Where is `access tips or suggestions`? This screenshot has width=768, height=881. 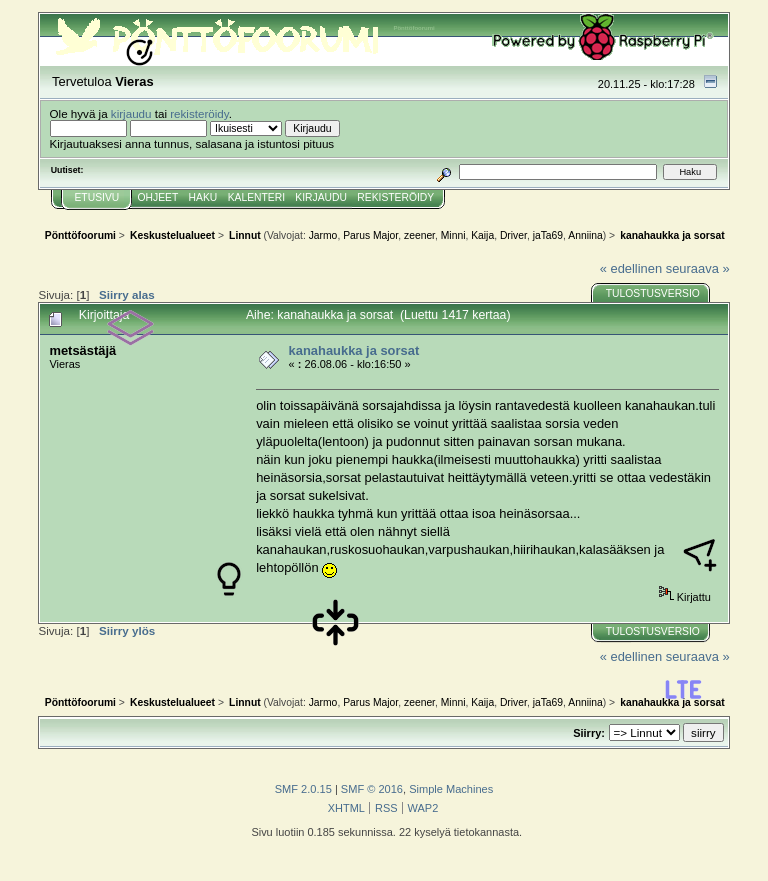 access tips or suggestions is located at coordinates (229, 579).